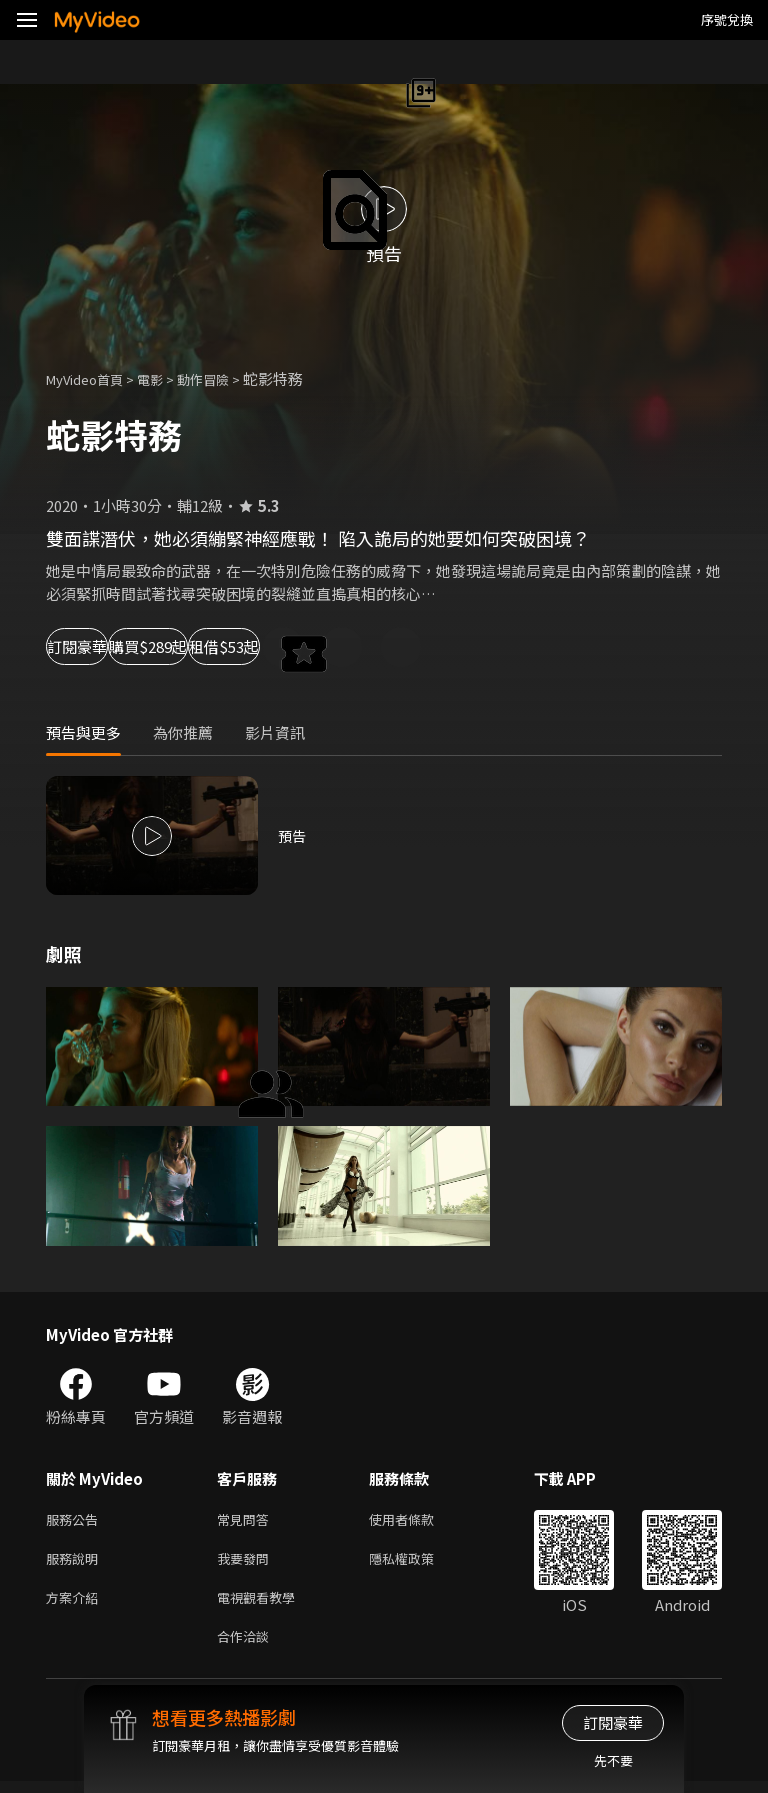  Describe the element at coordinates (421, 93) in the screenshot. I see `indicates 9 or more items in a stack or collection` at that location.